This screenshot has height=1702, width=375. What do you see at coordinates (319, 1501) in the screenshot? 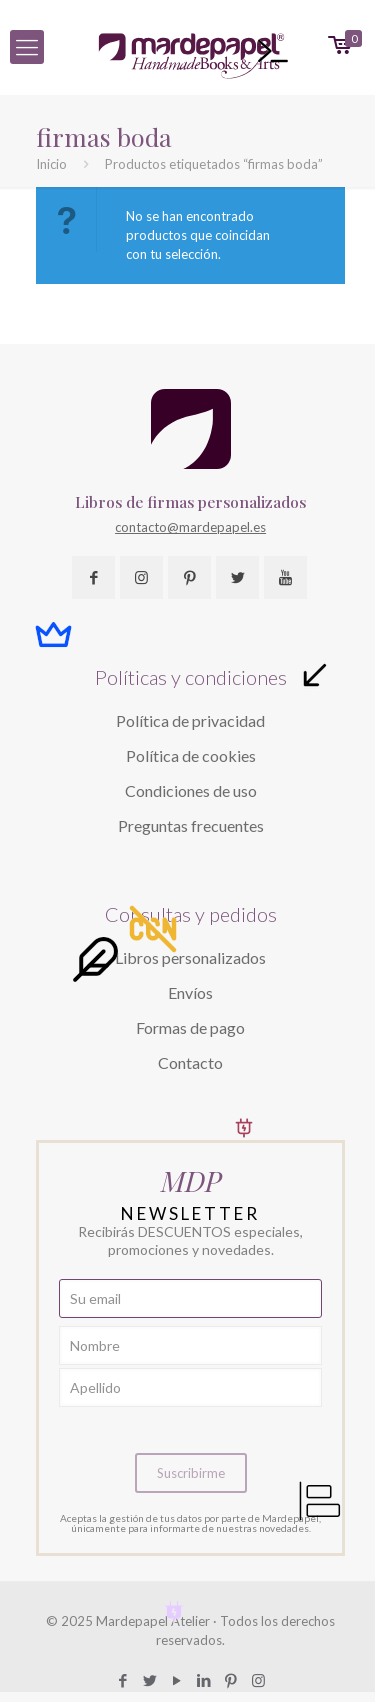
I see `align text to the left margin` at bounding box center [319, 1501].